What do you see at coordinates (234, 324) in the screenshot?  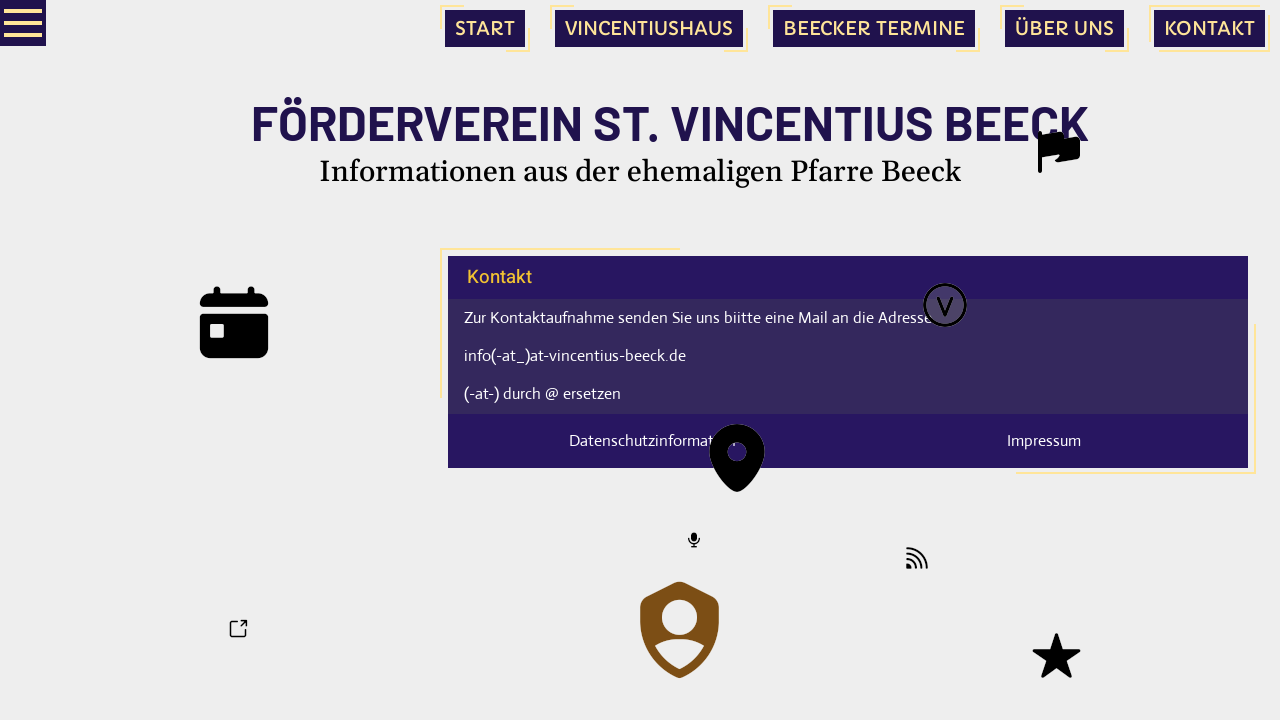 I see `open the calendar or schedule view` at bounding box center [234, 324].